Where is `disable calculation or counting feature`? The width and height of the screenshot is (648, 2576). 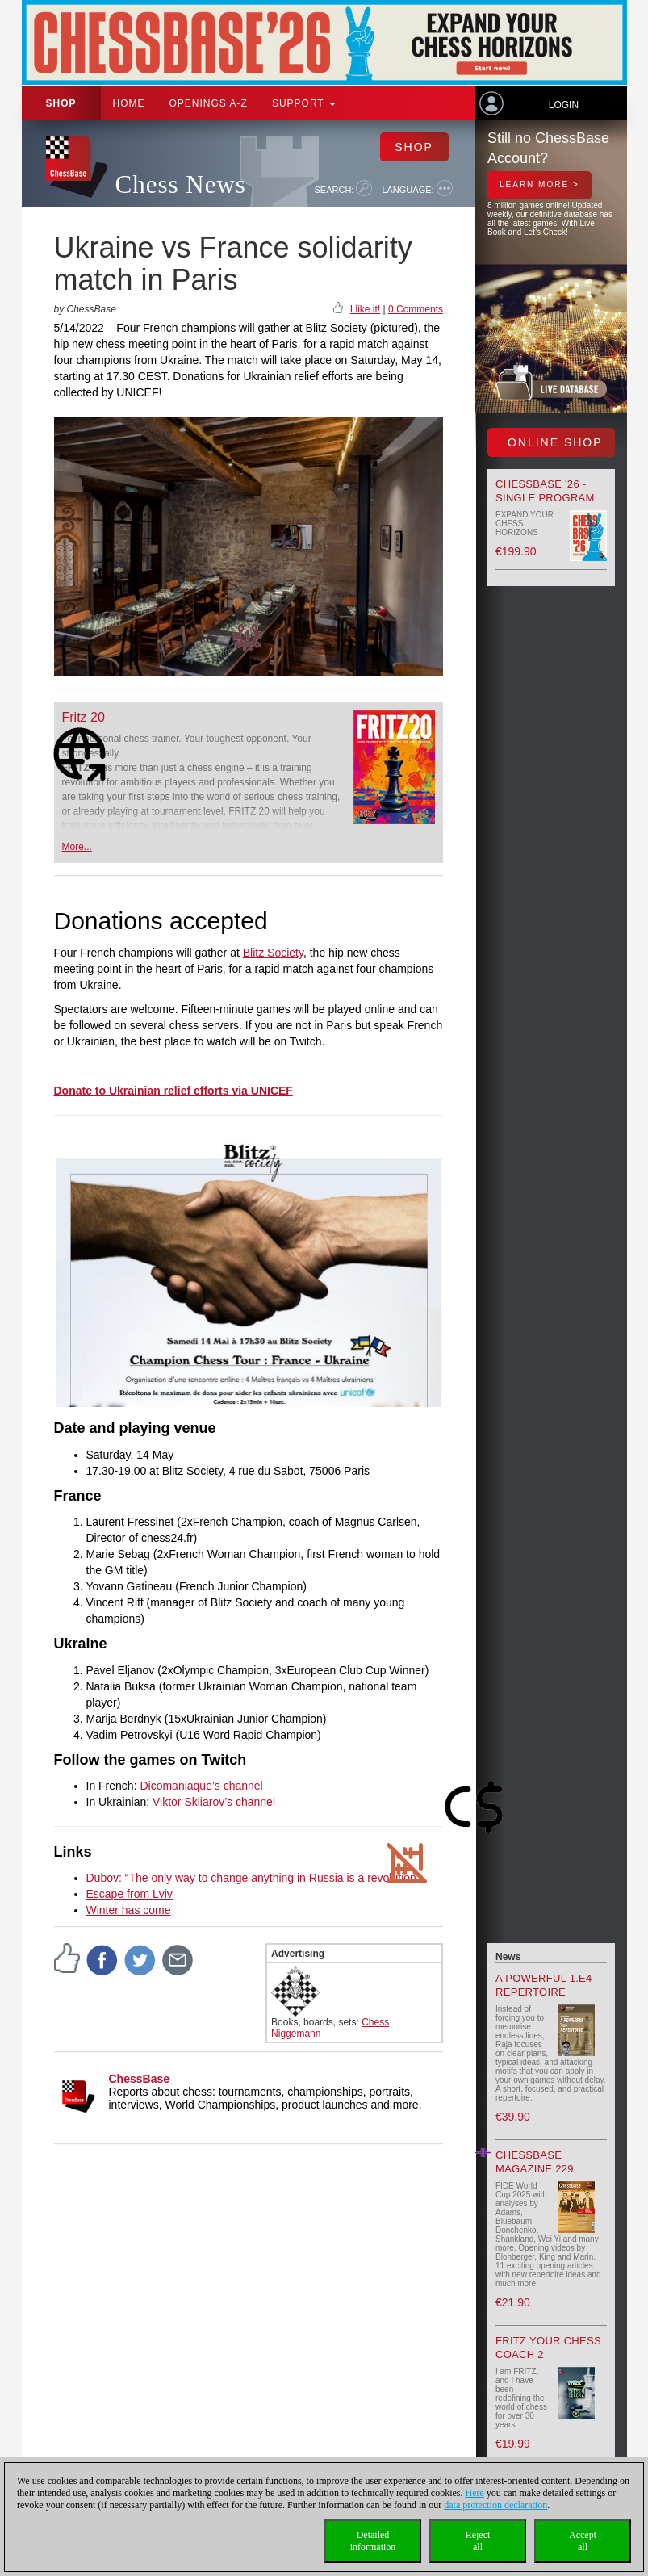 disable calculation or counting feature is located at coordinates (407, 1863).